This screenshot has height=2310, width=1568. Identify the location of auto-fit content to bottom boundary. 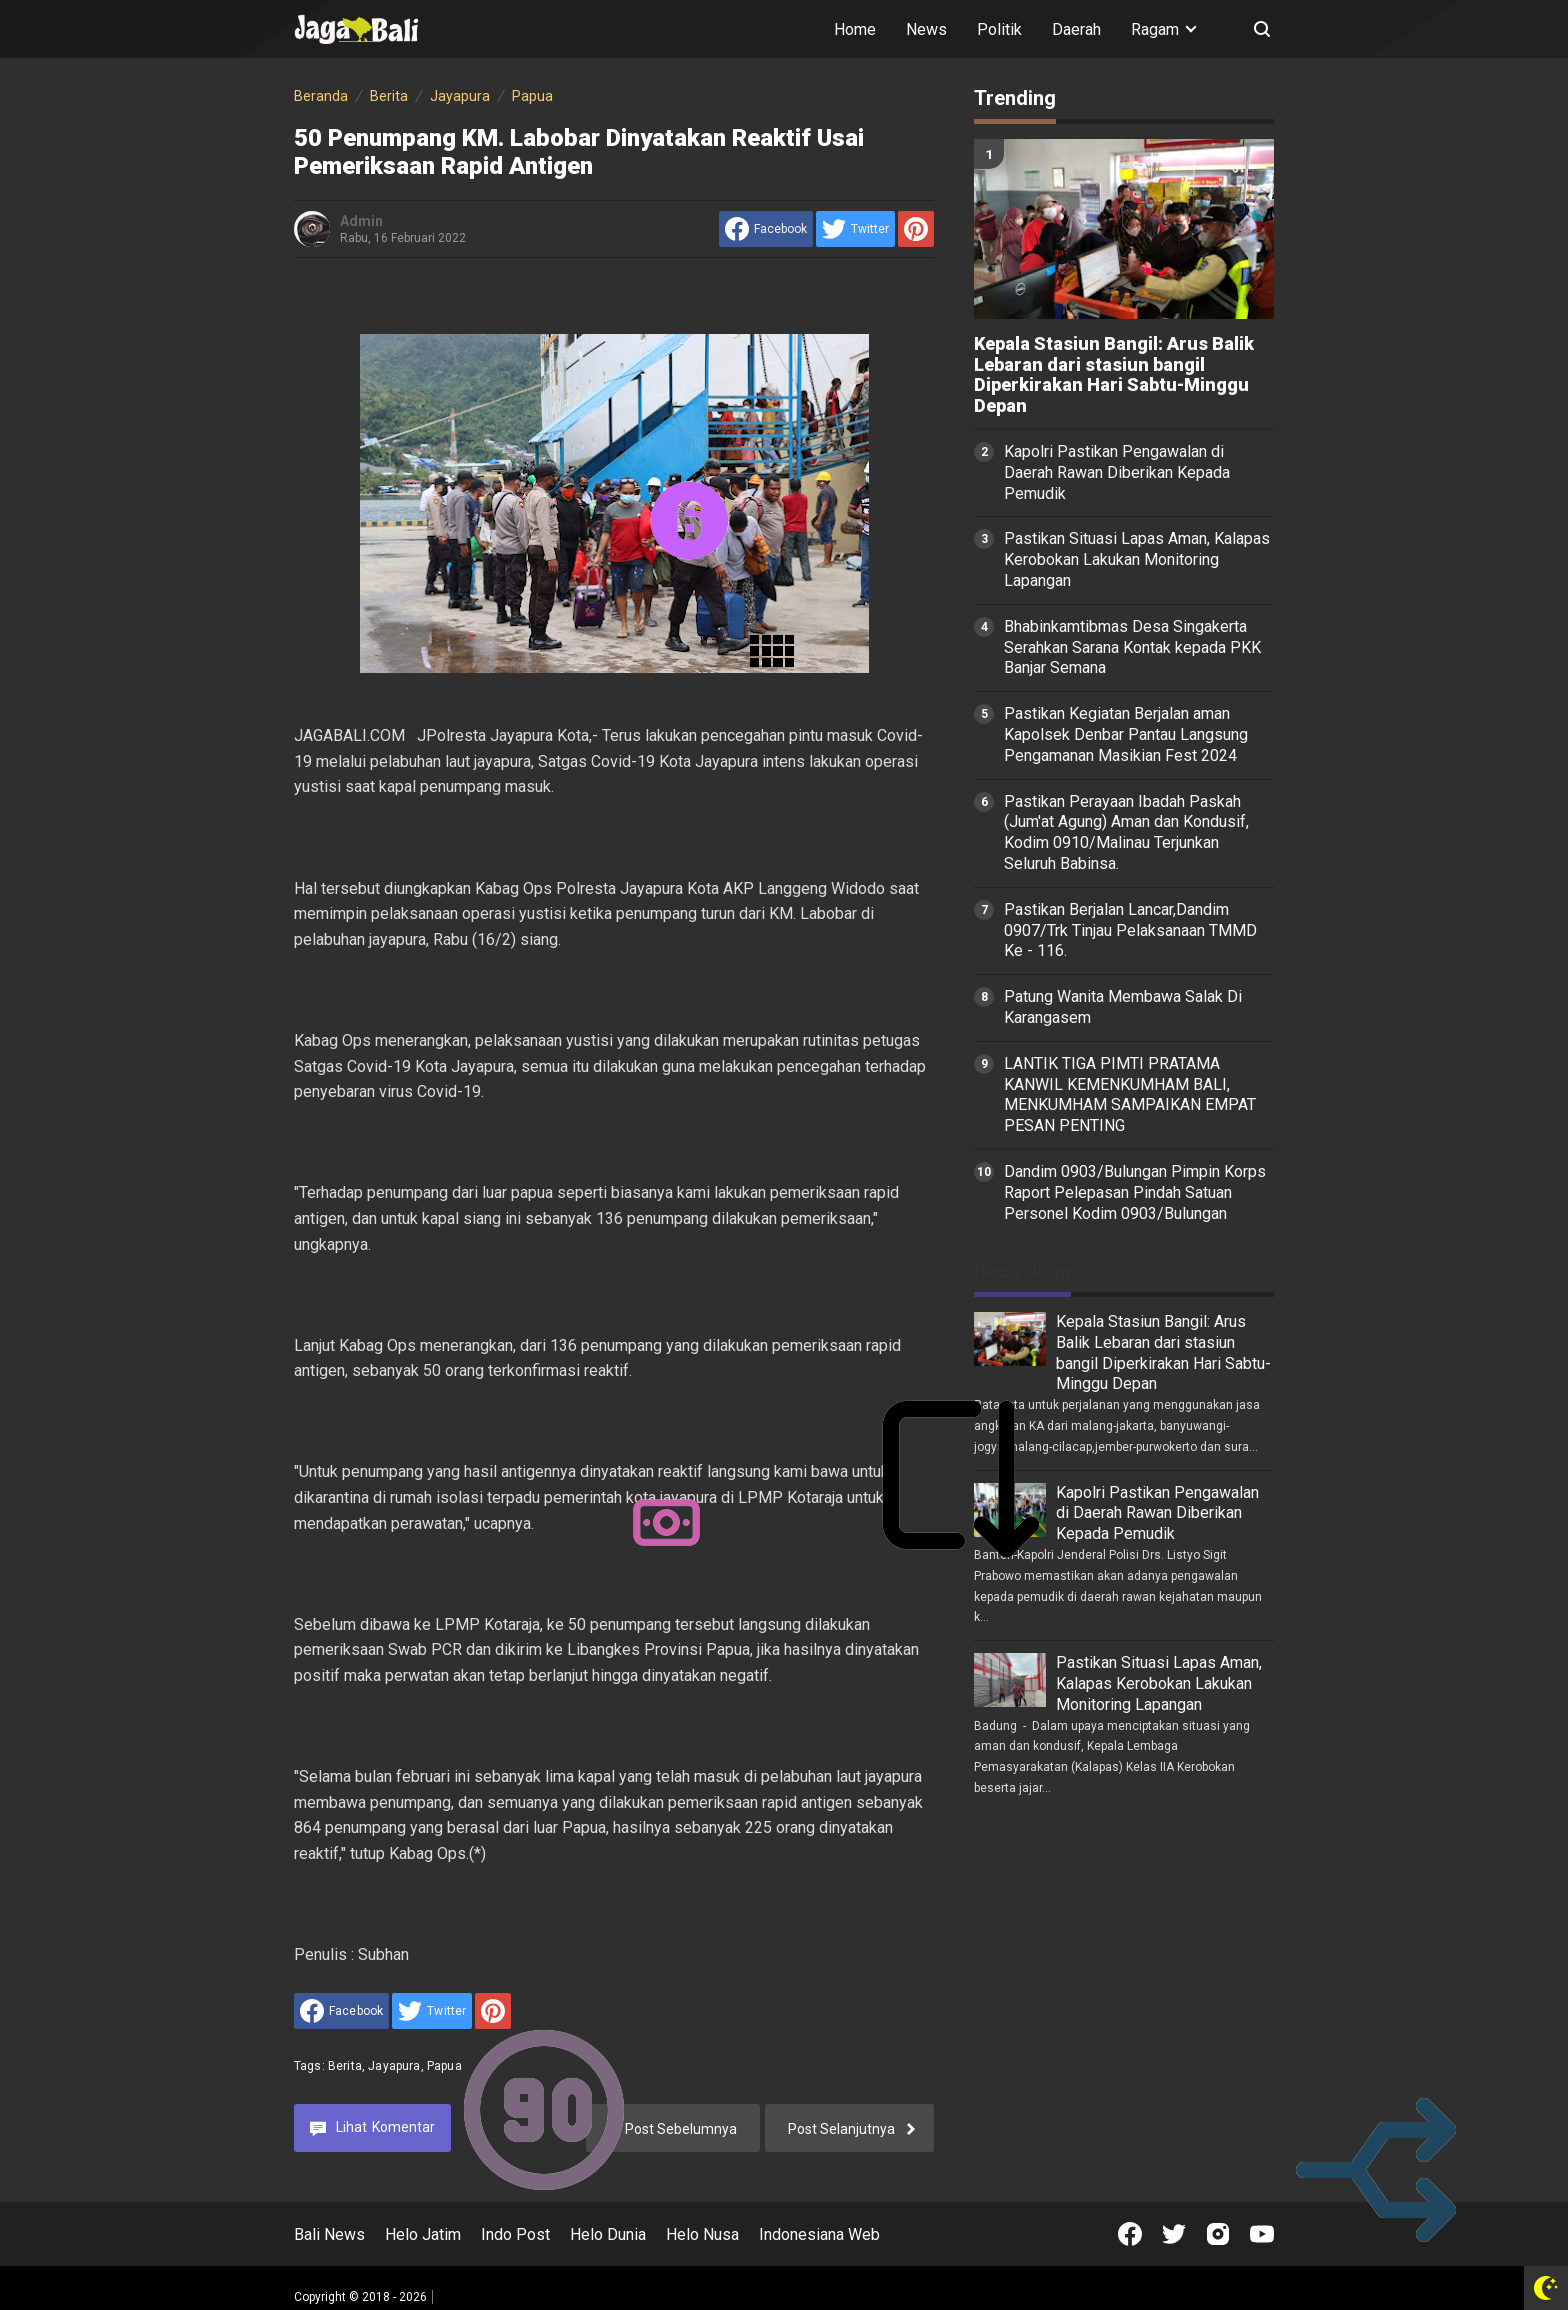
(957, 1475).